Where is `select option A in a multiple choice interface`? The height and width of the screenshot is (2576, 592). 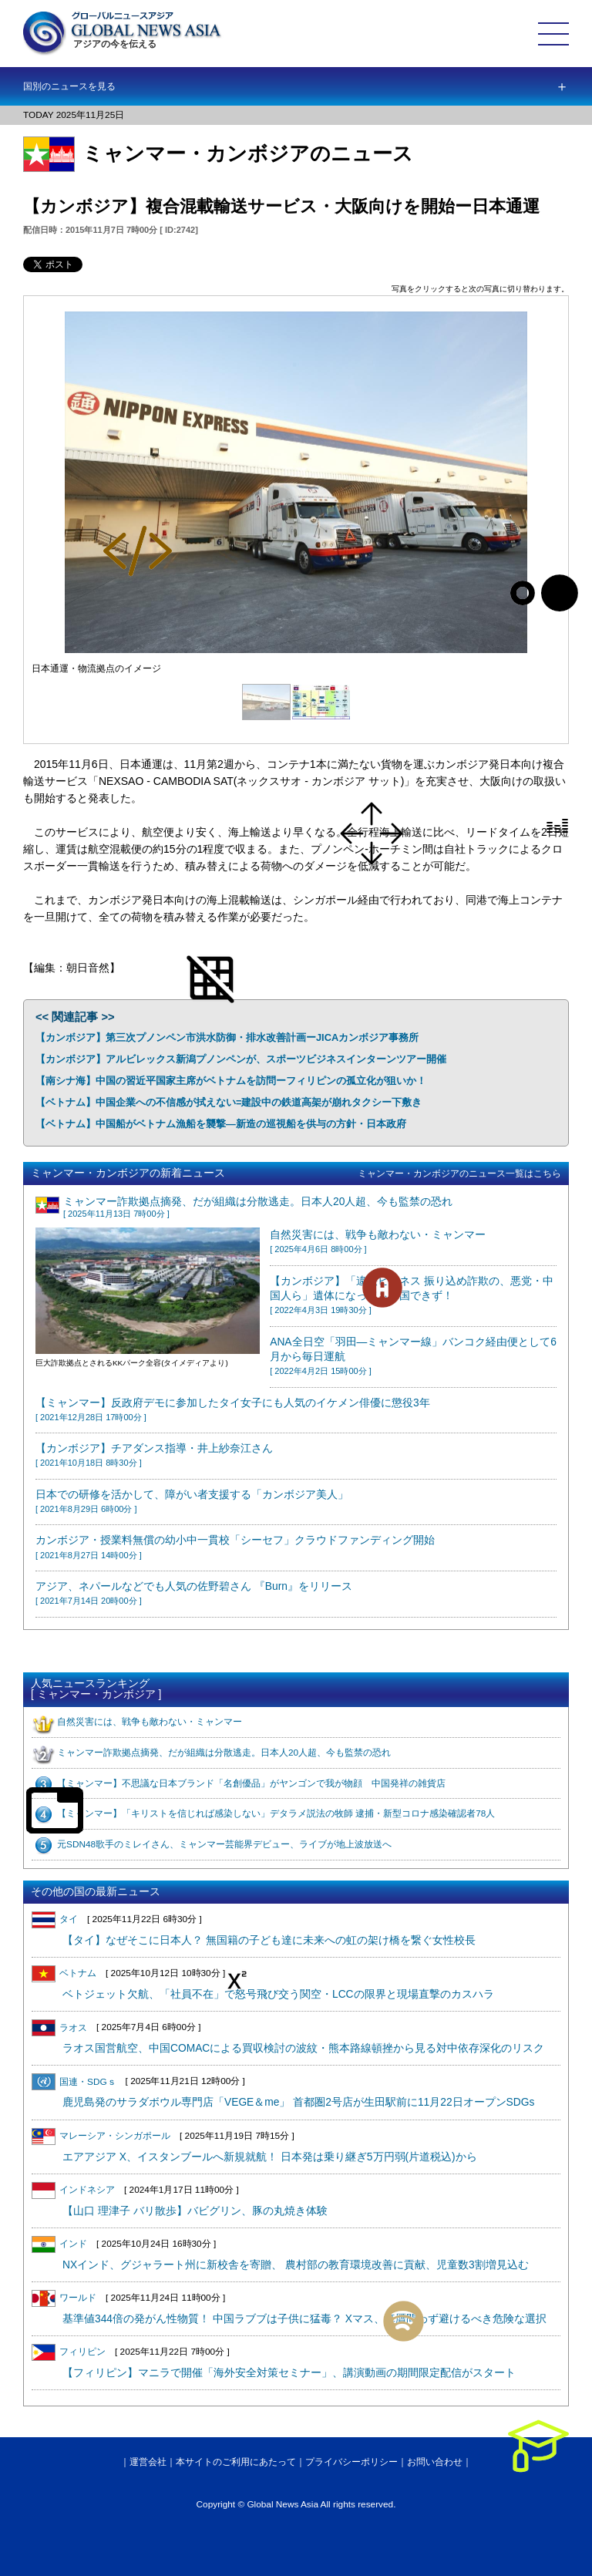
select option A in a multiple choice interface is located at coordinates (382, 1288).